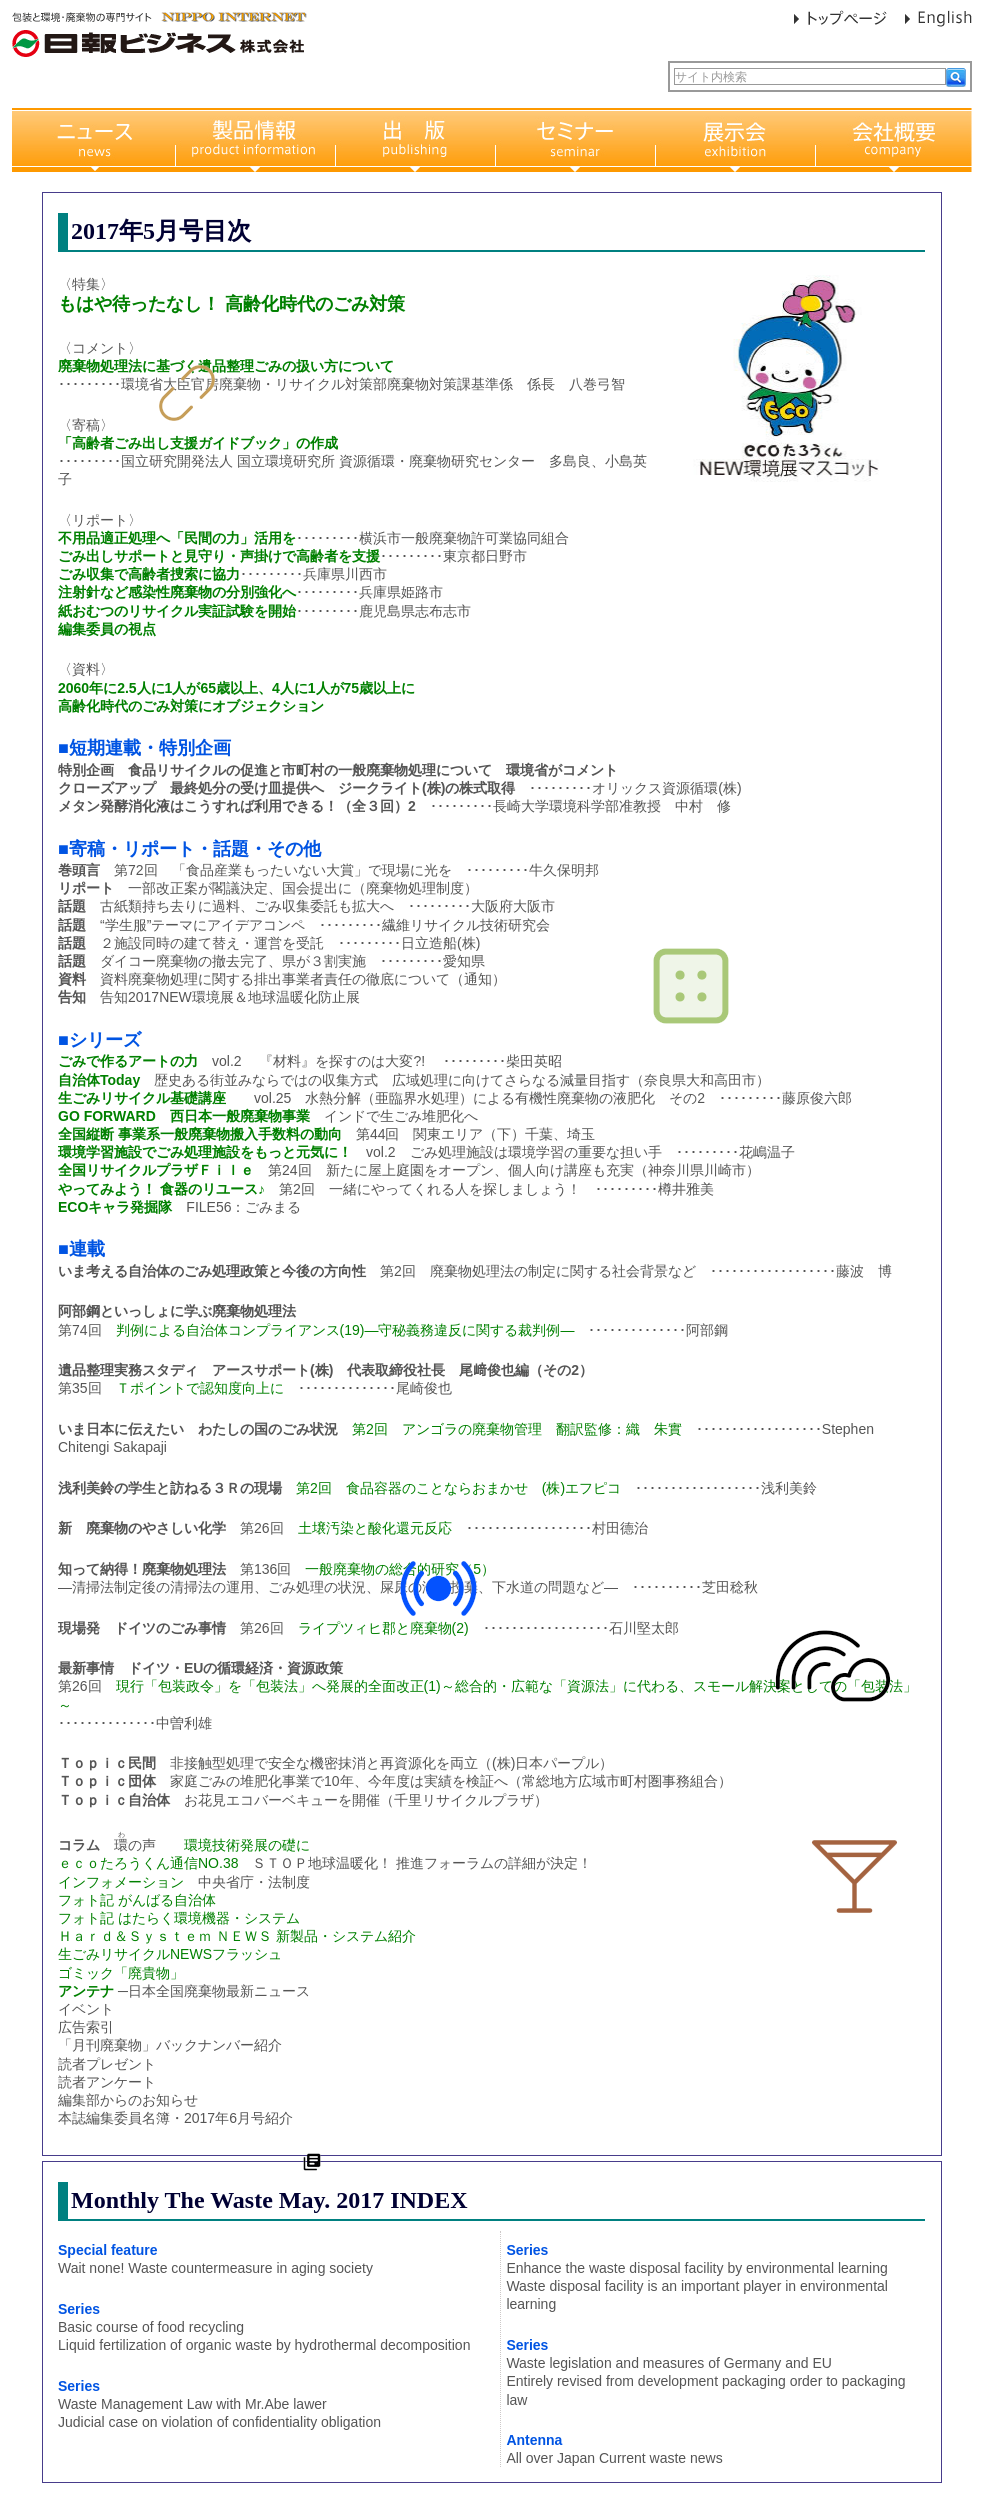 The height and width of the screenshot is (2503, 984). I want to click on unlink or disconnect a URL, so click(187, 393).